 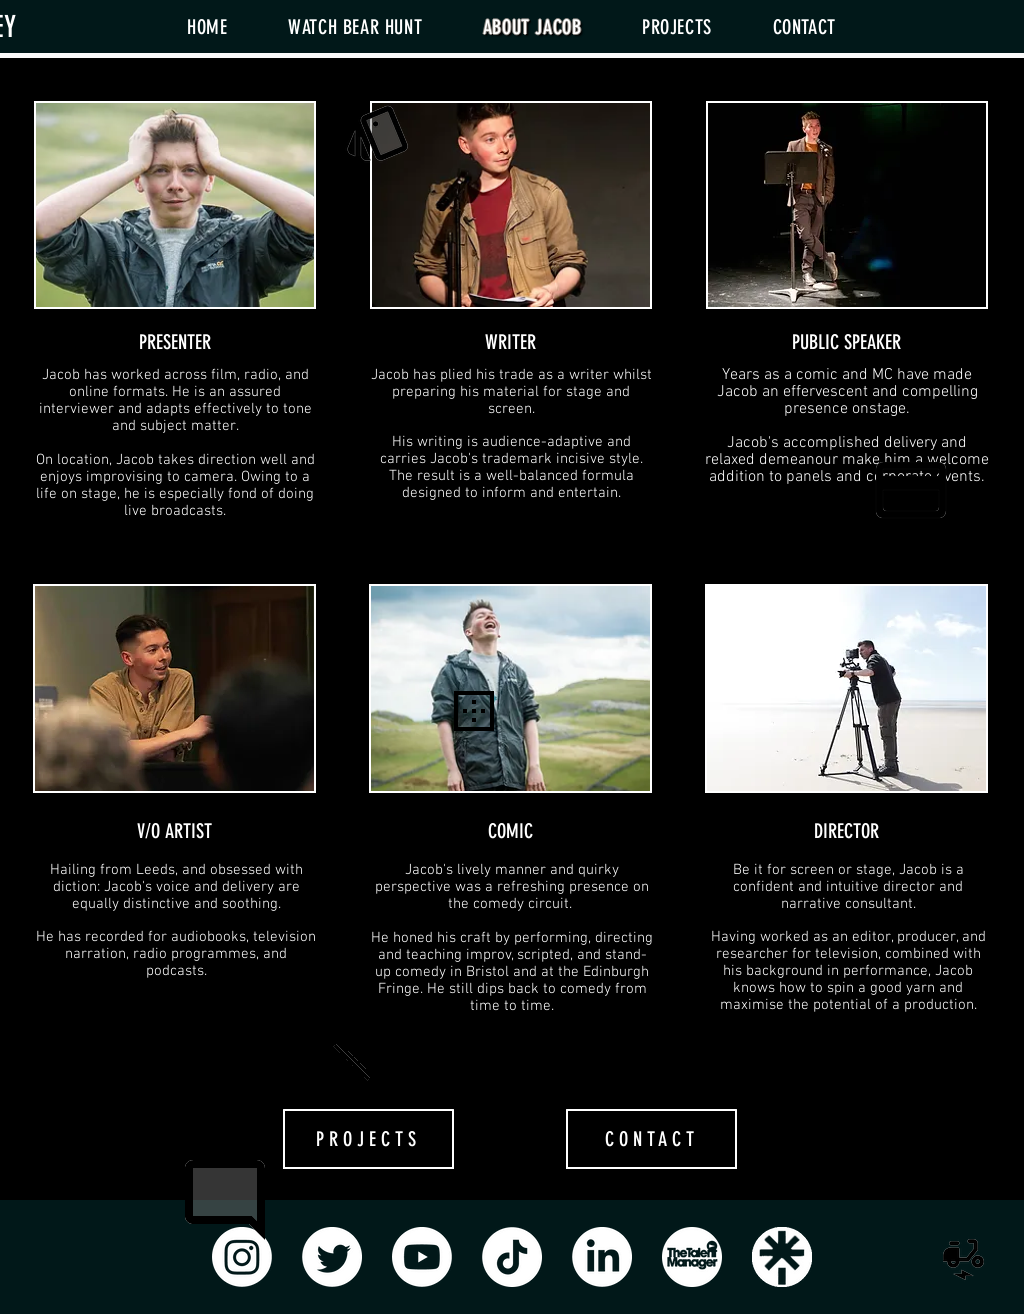 I want to click on access payment methods, so click(x=911, y=490).